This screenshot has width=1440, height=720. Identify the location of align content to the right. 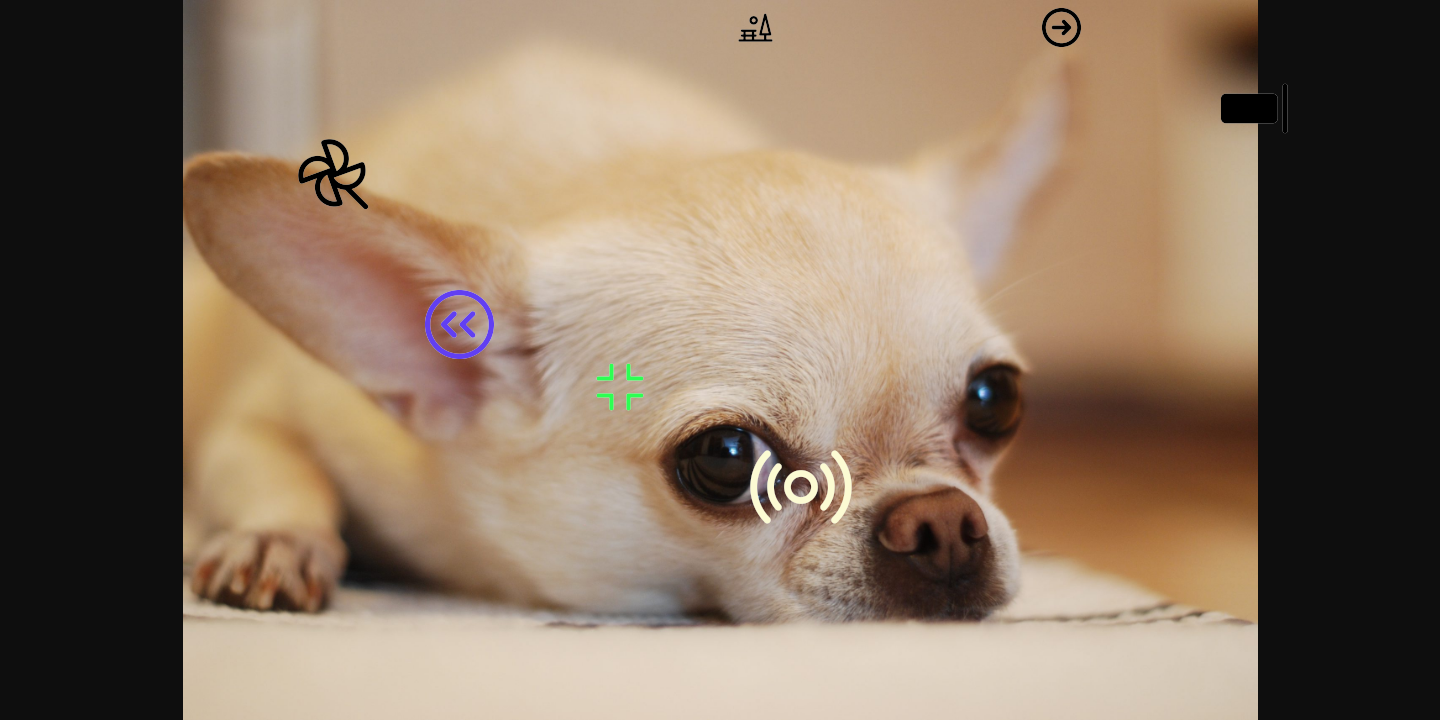
(1255, 108).